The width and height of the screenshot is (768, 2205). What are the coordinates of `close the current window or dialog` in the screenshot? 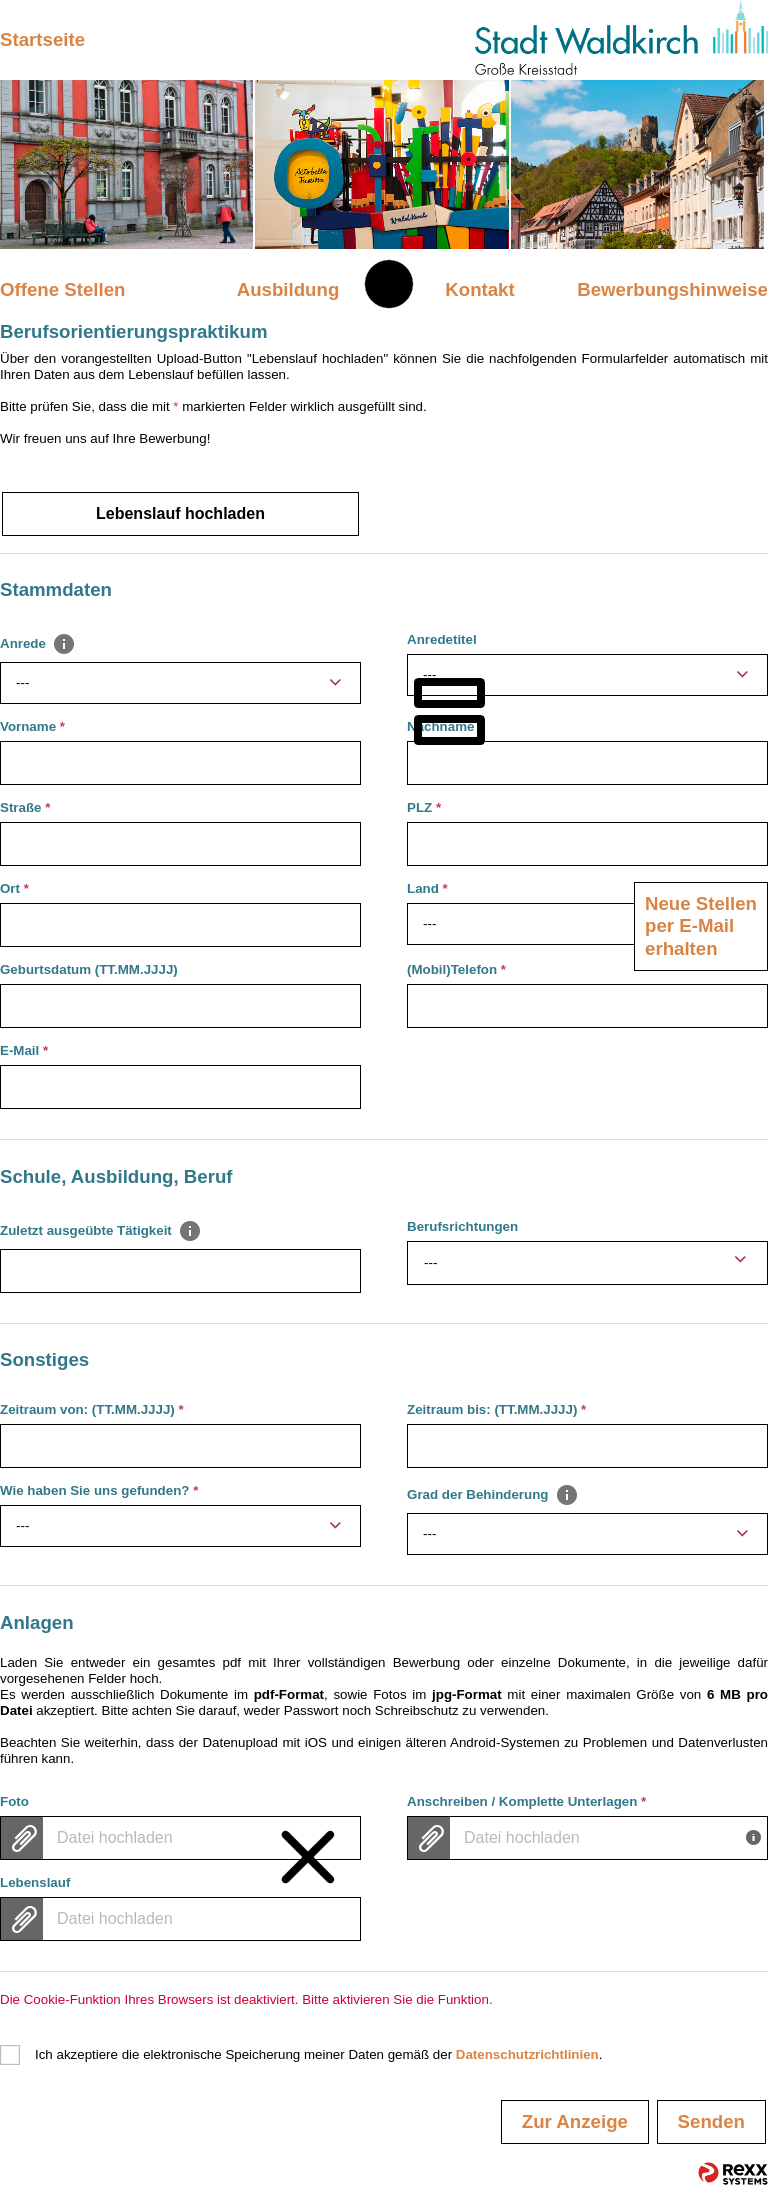 It's located at (308, 1857).